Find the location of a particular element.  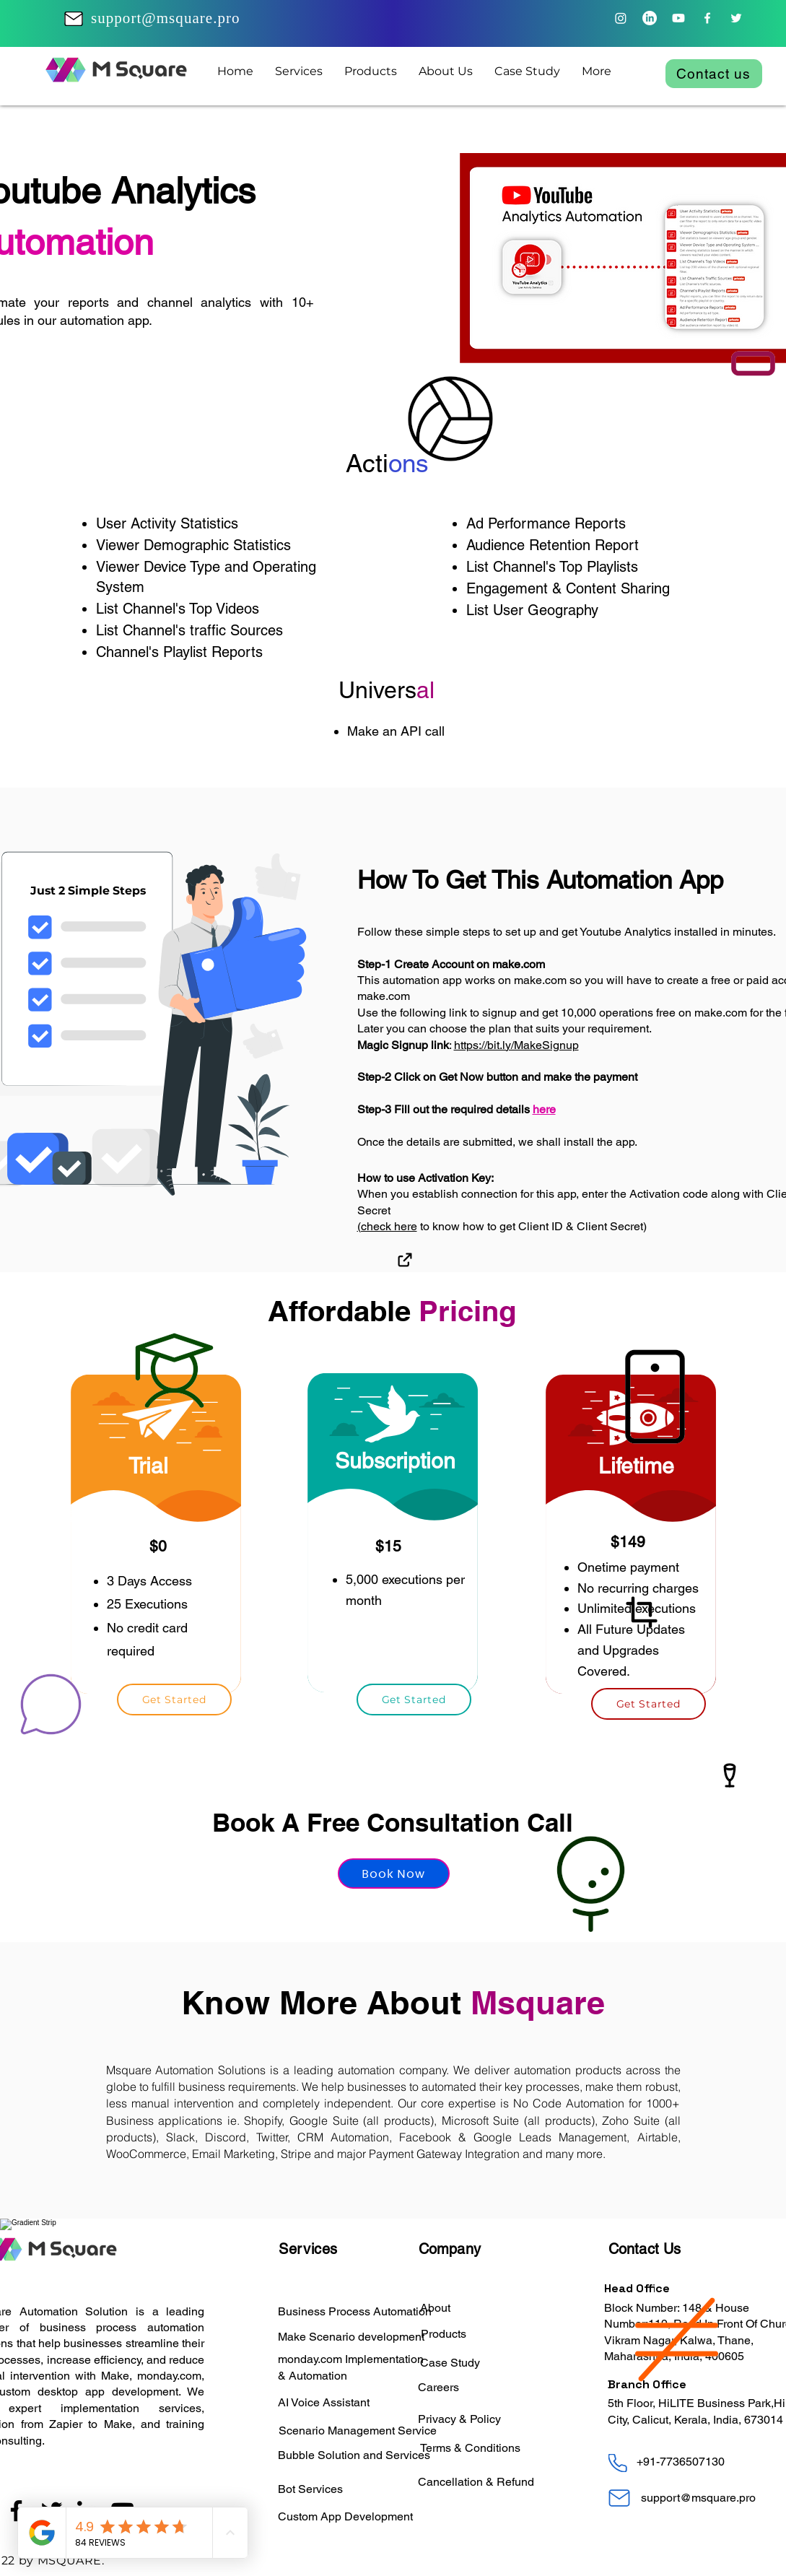

open chat or messaging is located at coordinates (51, 1704).